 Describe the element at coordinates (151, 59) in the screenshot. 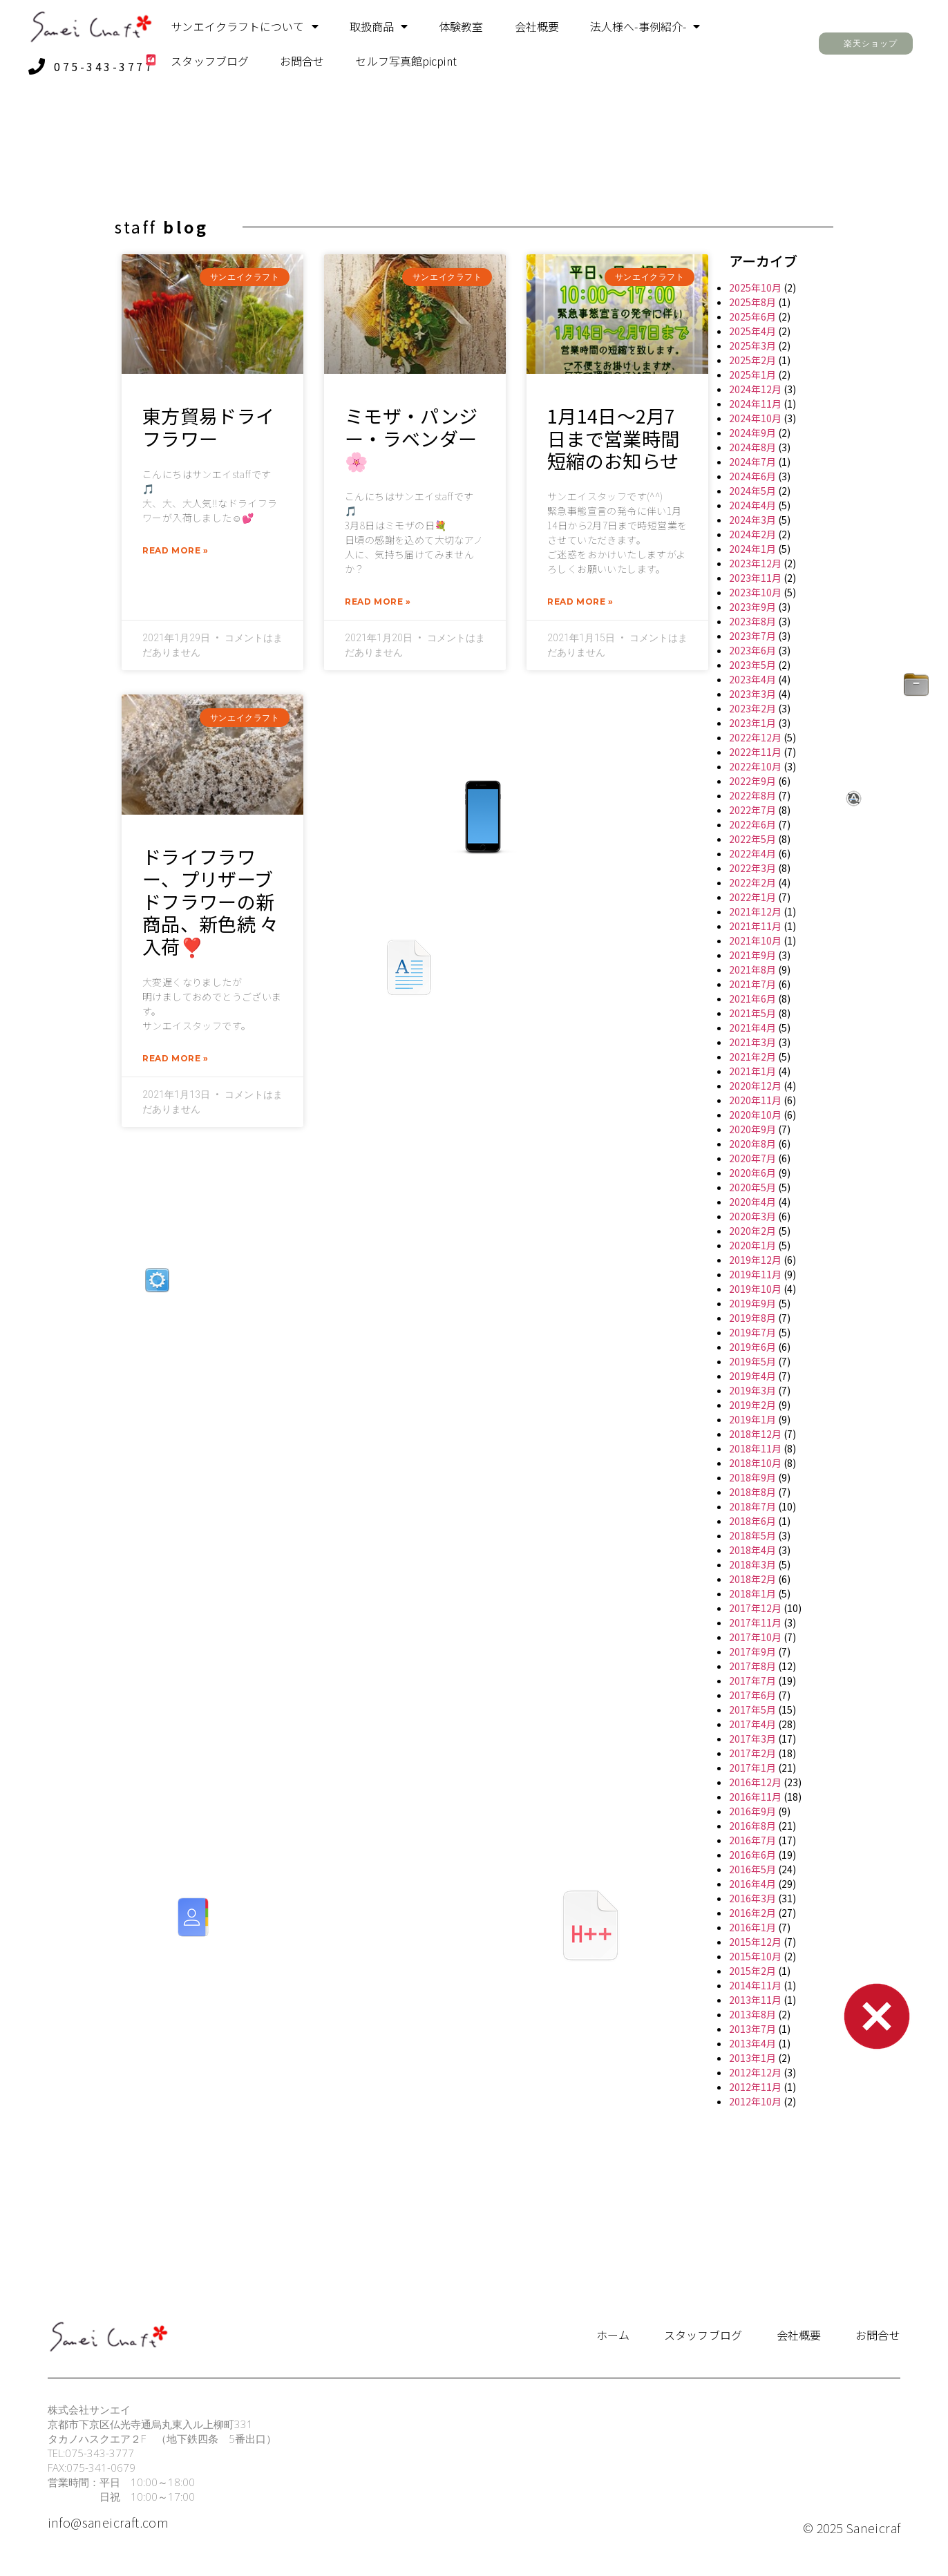

I see `postscript document file type indicator` at that location.